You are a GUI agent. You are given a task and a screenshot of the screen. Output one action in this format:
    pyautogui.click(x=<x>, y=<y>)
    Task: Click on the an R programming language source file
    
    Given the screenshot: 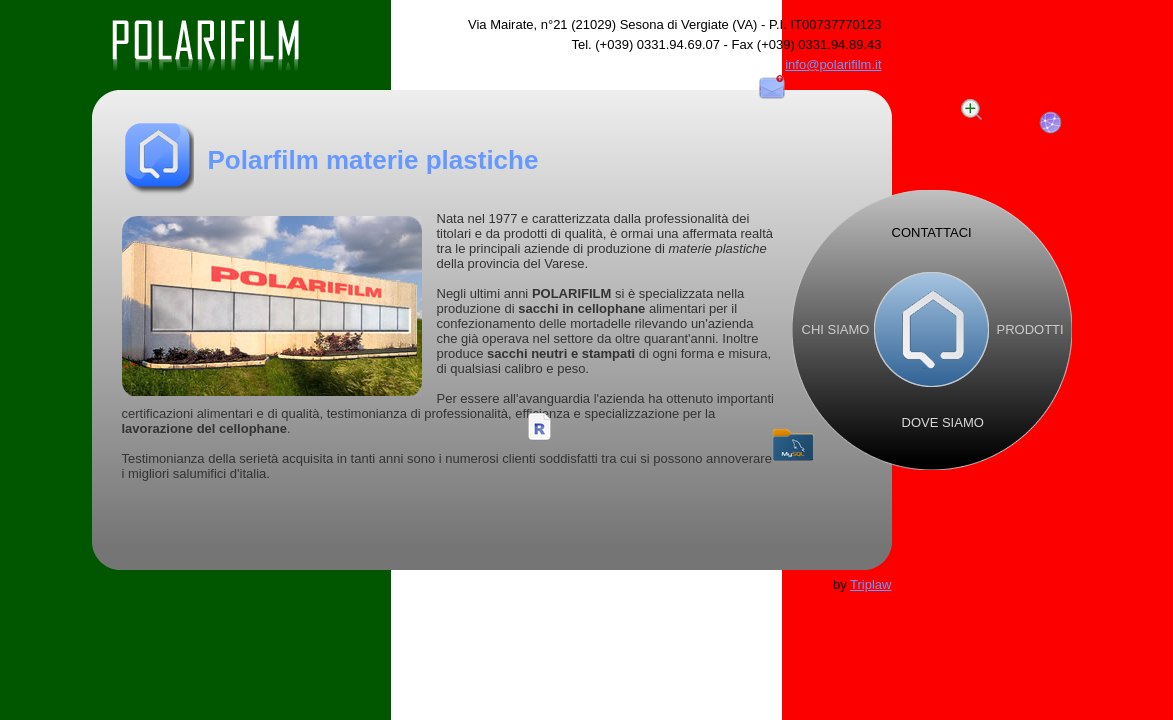 What is the action you would take?
    pyautogui.click(x=539, y=426)
    